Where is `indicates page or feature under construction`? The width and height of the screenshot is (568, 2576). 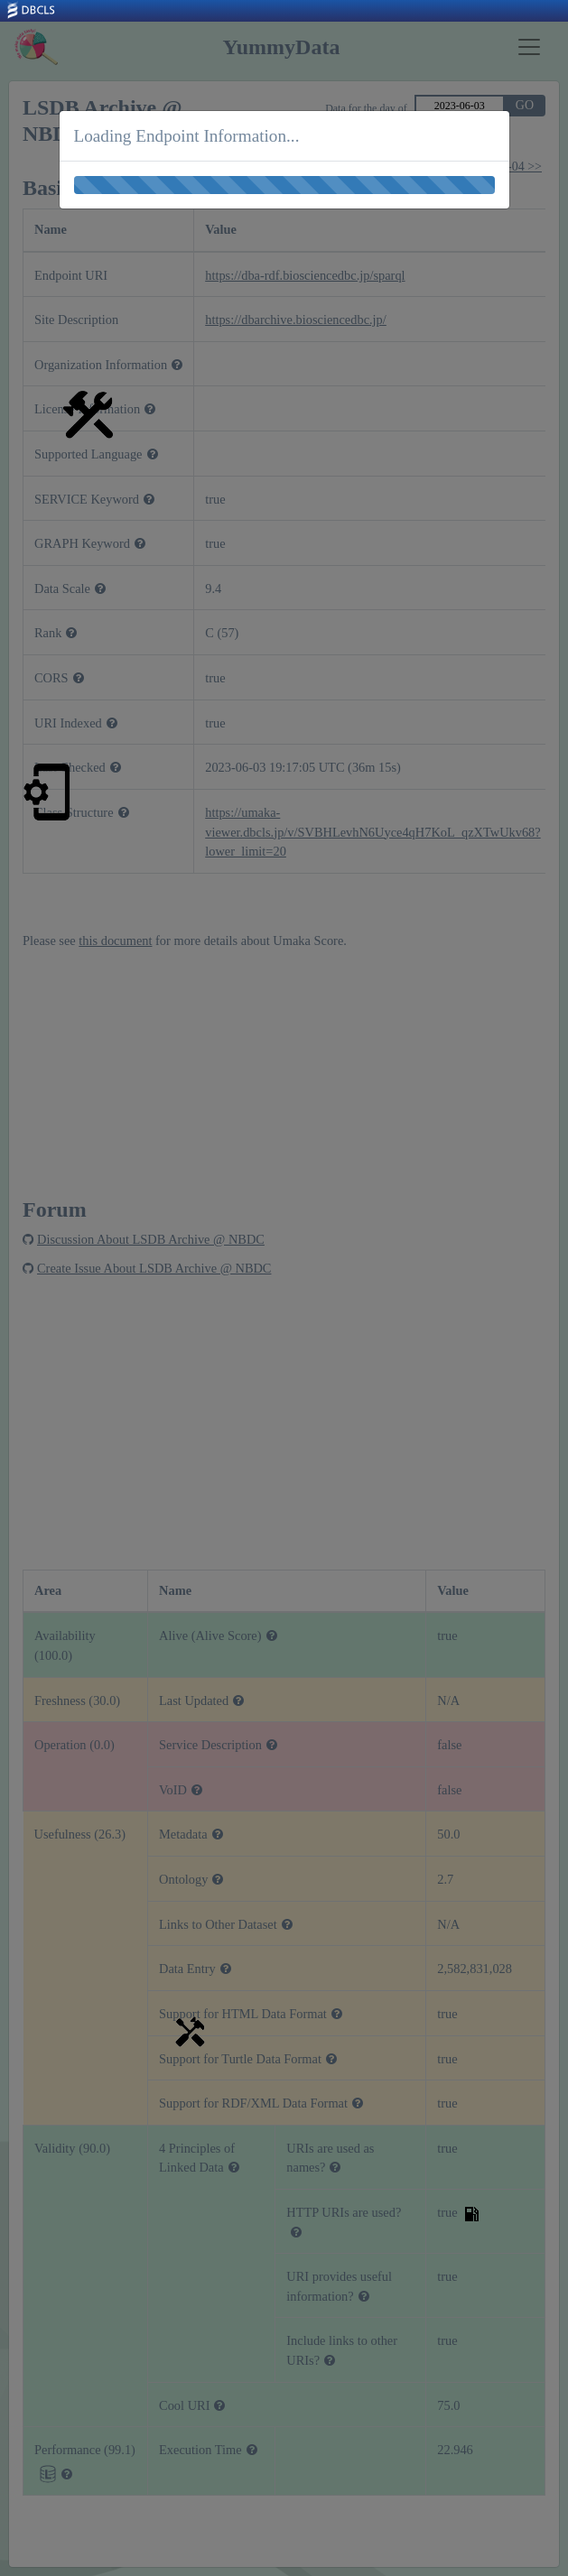
indicates page or feature under construction is located at coordinates (88, 415).